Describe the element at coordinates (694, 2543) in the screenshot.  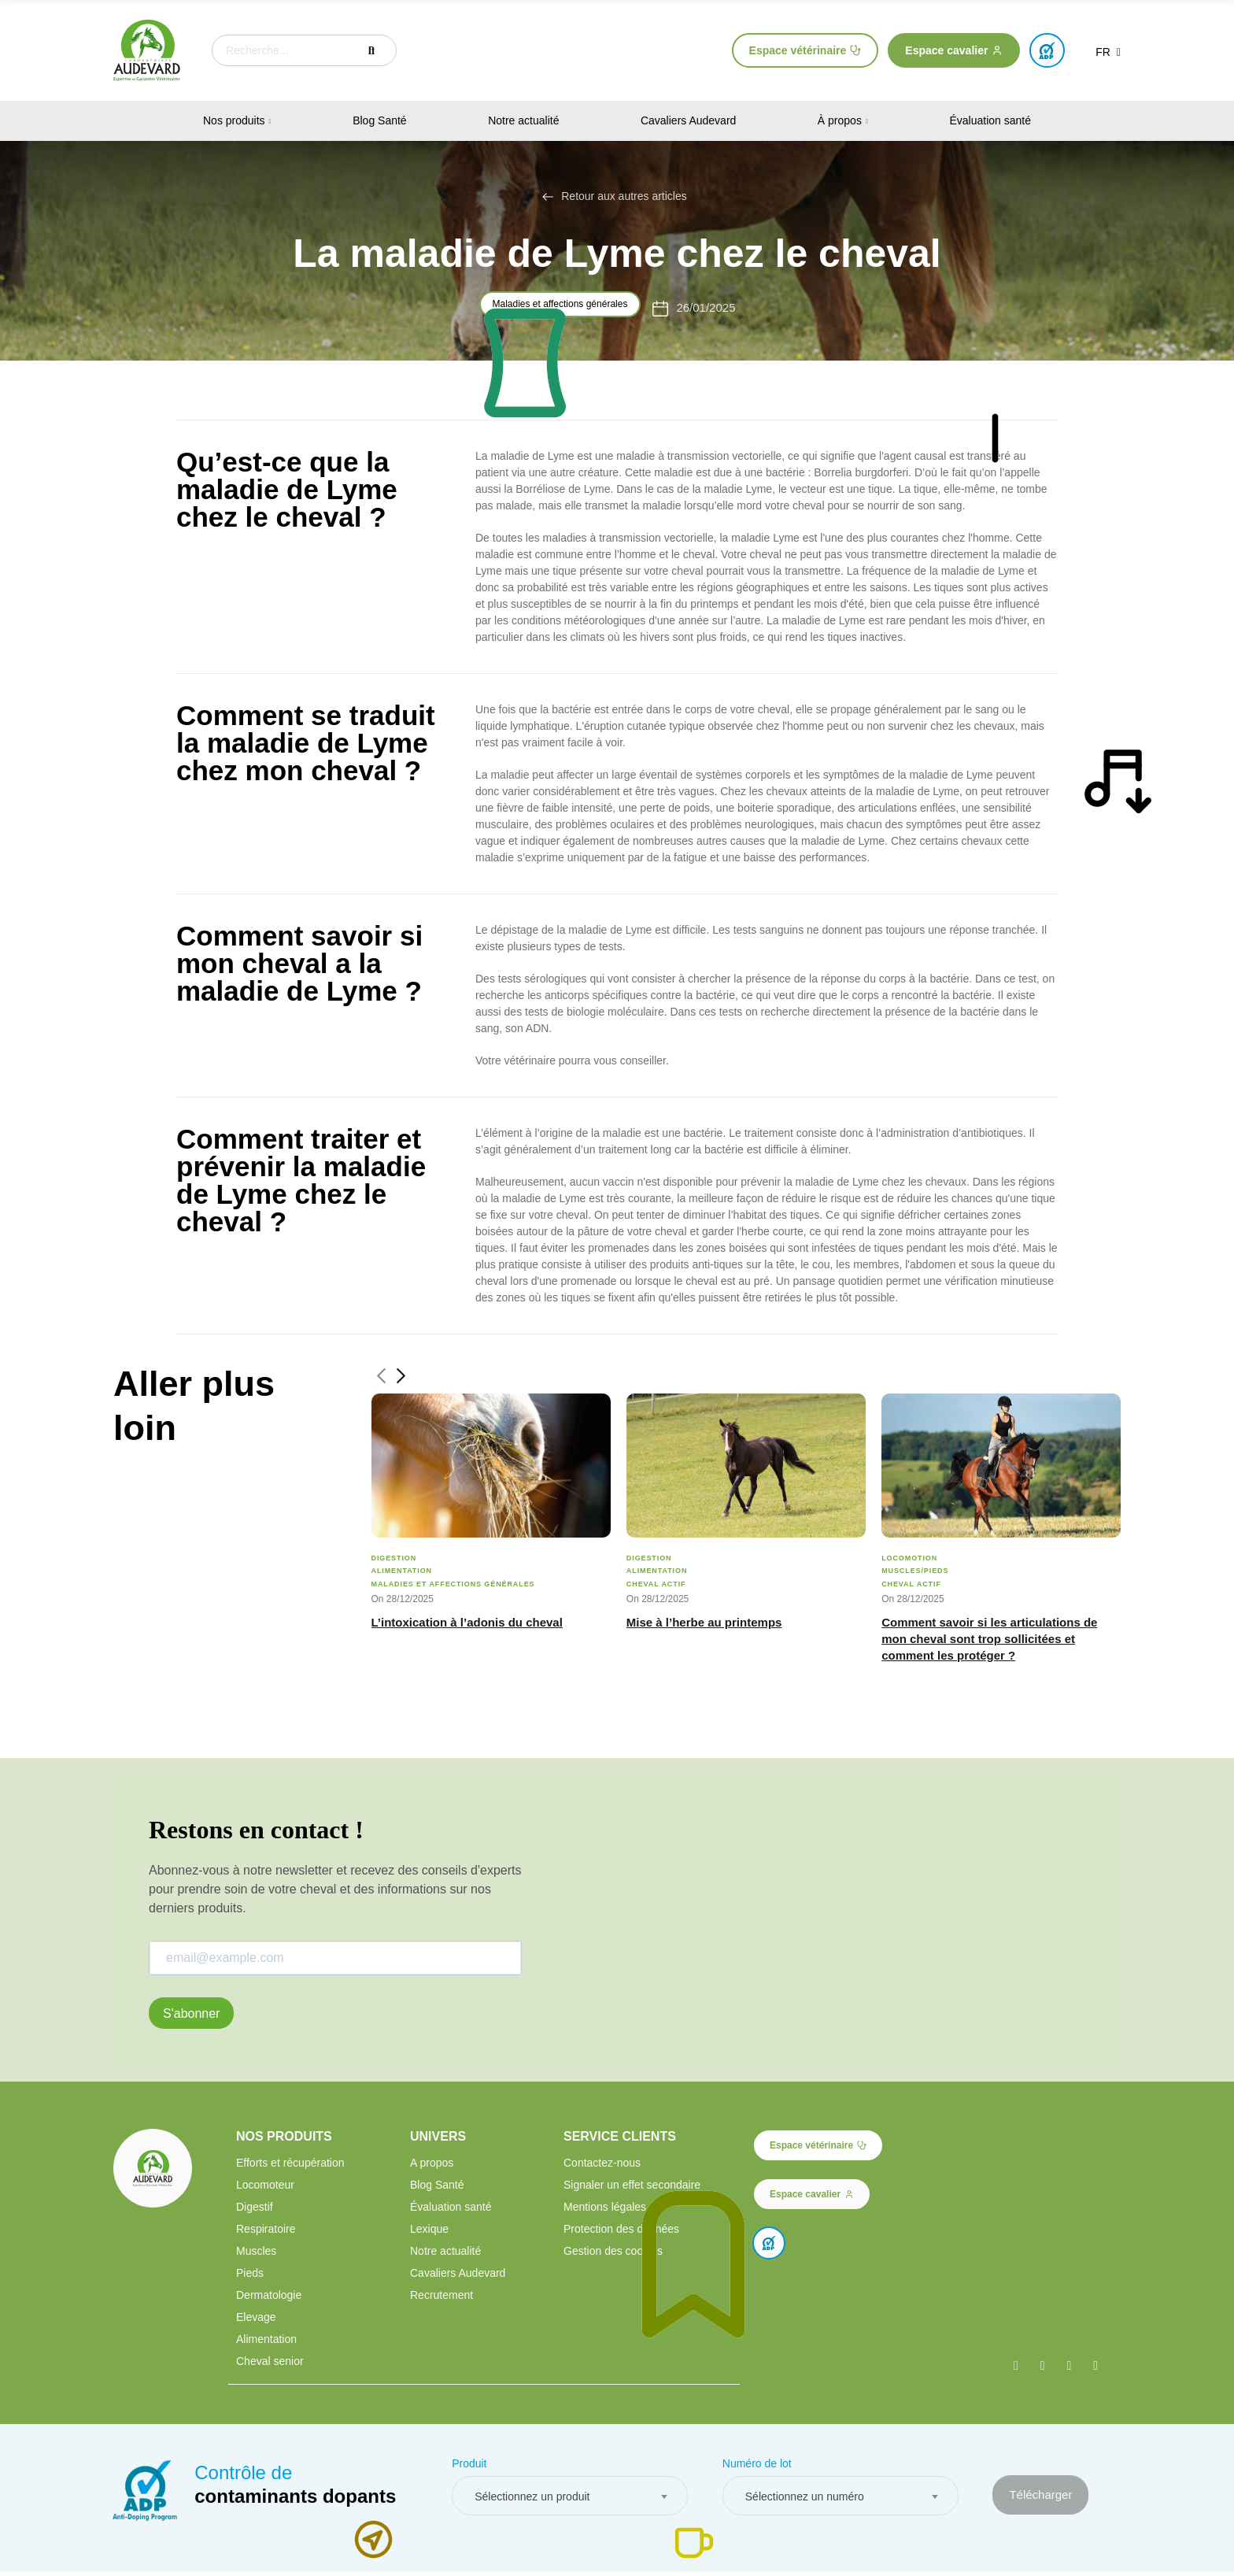
I see `access coffee break or pause timer` at that location.